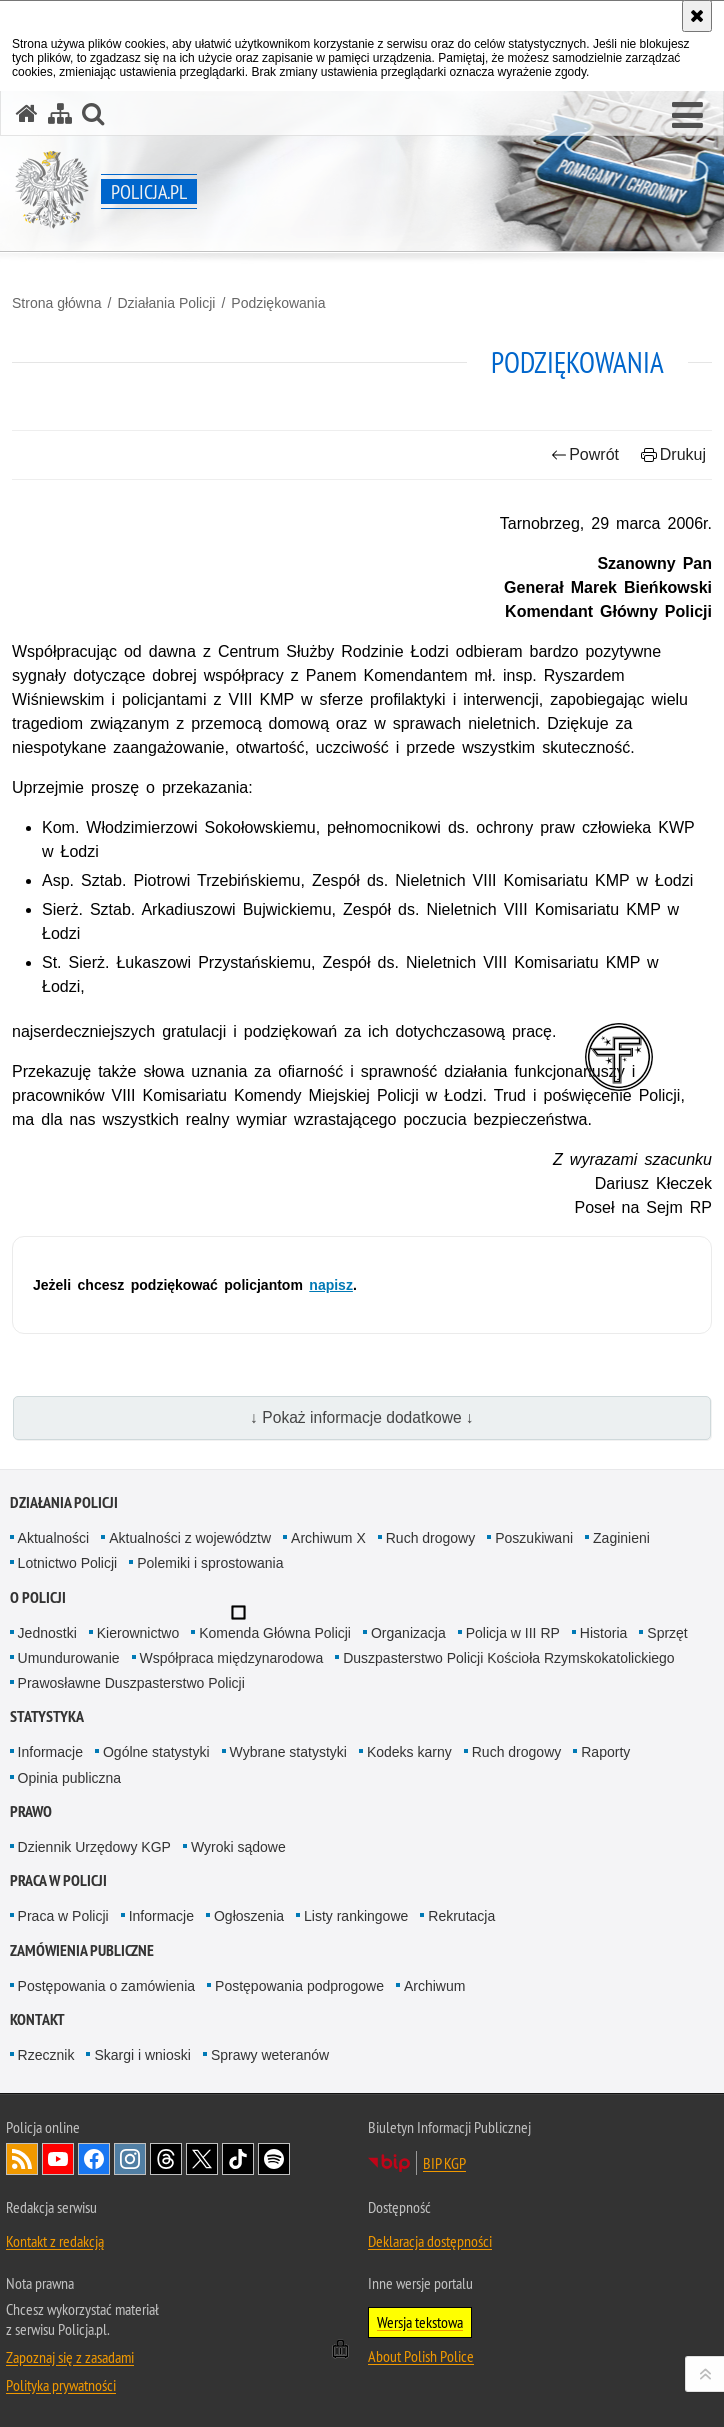  What do you see at coordinates (619, 1057) in the screenshot?
I see `trade federation logo from star wars` at bounding box center [619, 1057].